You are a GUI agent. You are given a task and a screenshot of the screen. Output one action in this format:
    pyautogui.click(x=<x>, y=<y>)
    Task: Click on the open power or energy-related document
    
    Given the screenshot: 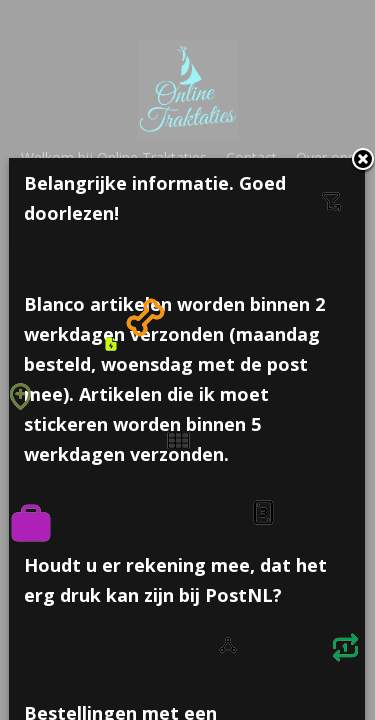 What is the action you would take?
    pyautogui.click(x=111, y=344)
    